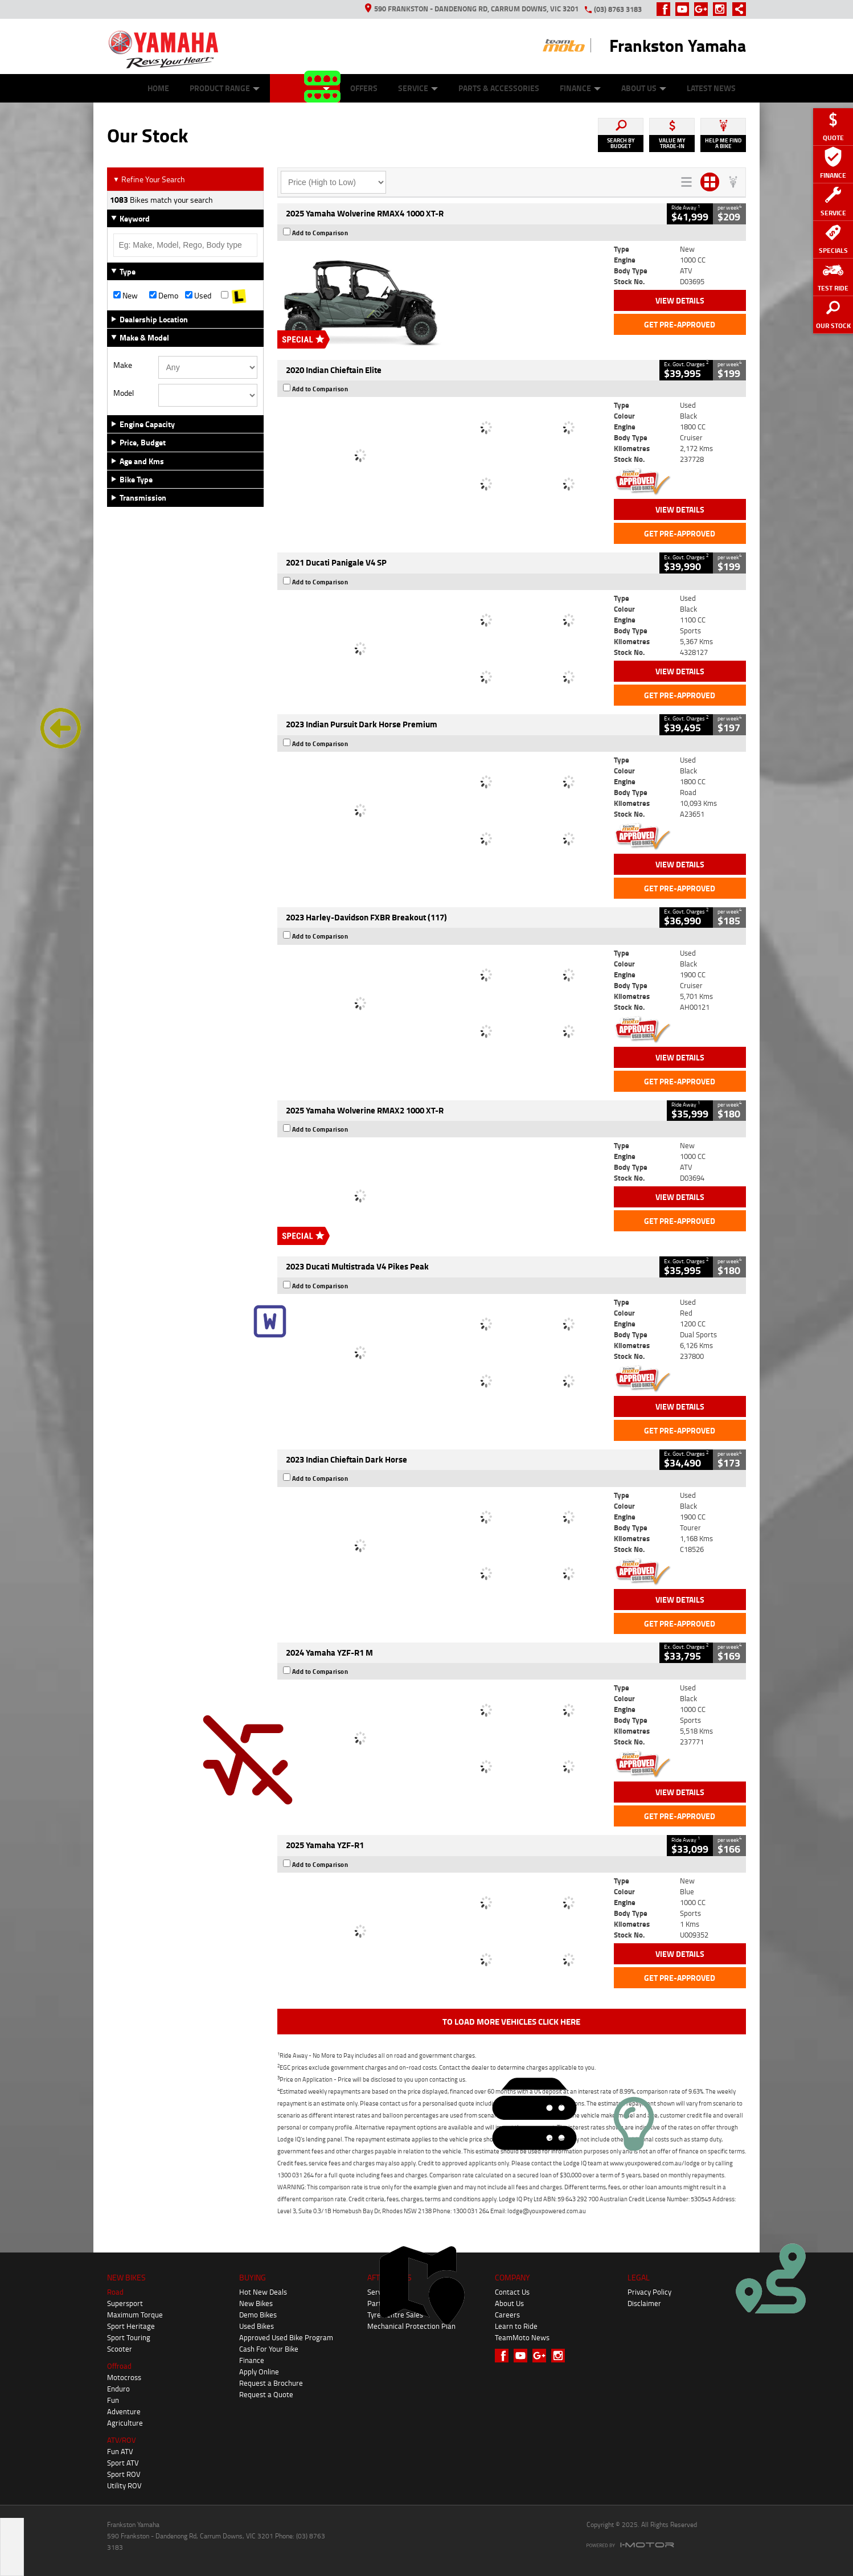 The height and width of the screenshot is (2576, 853). What do you see at coordinates (322, 87) in the screenshot?
I see `access dental or oral health features` at bounding box center [322, 87].